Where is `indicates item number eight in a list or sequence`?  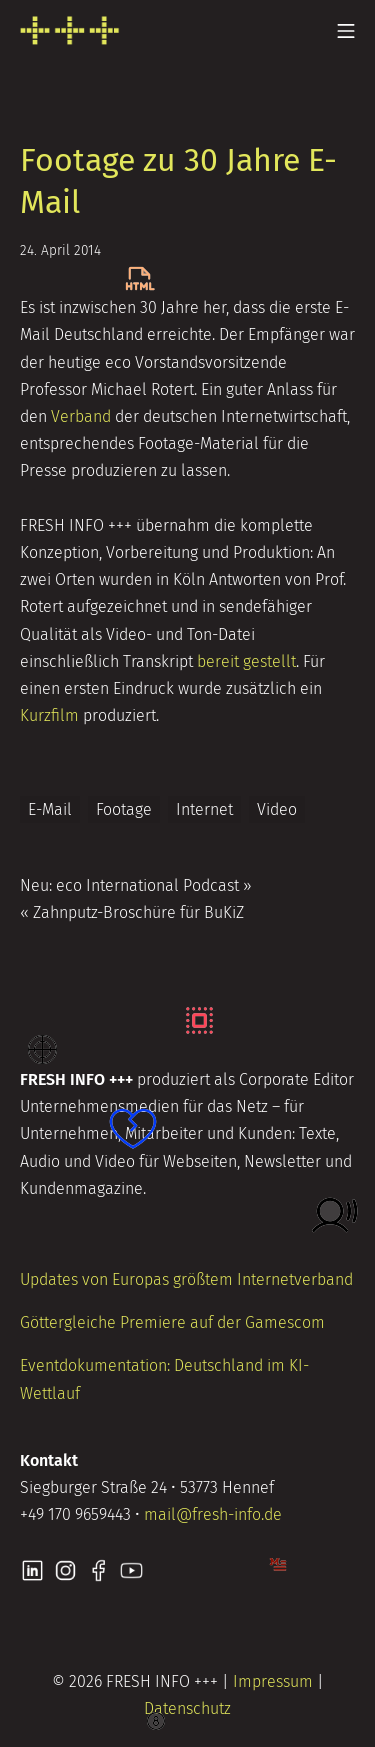
indicates item number eight in a list or sequence is located at coordinates (156, 1721).